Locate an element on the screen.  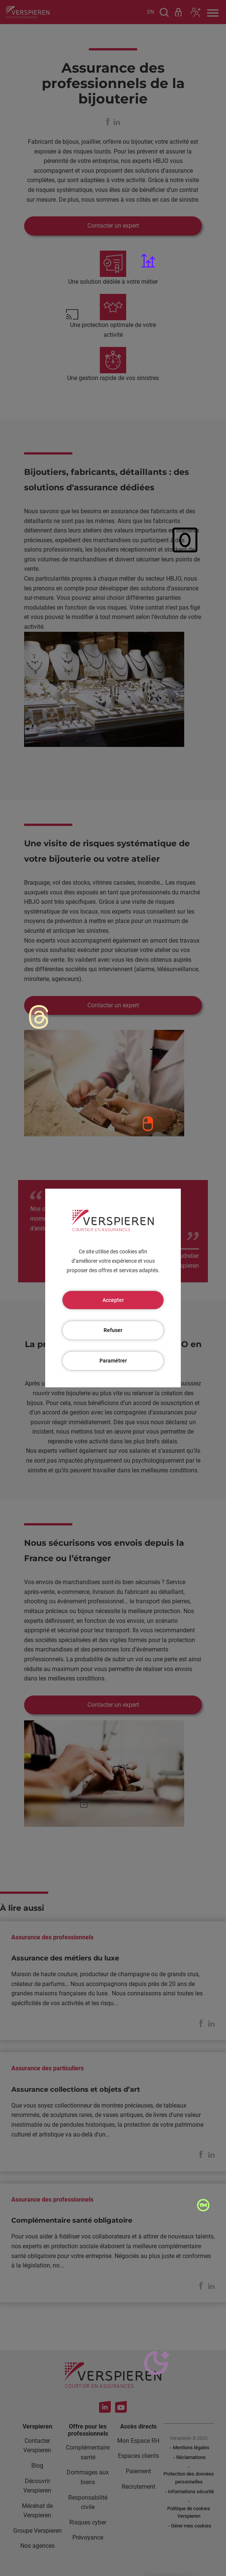
open the Threads app is located at coordinates (39, 1017).